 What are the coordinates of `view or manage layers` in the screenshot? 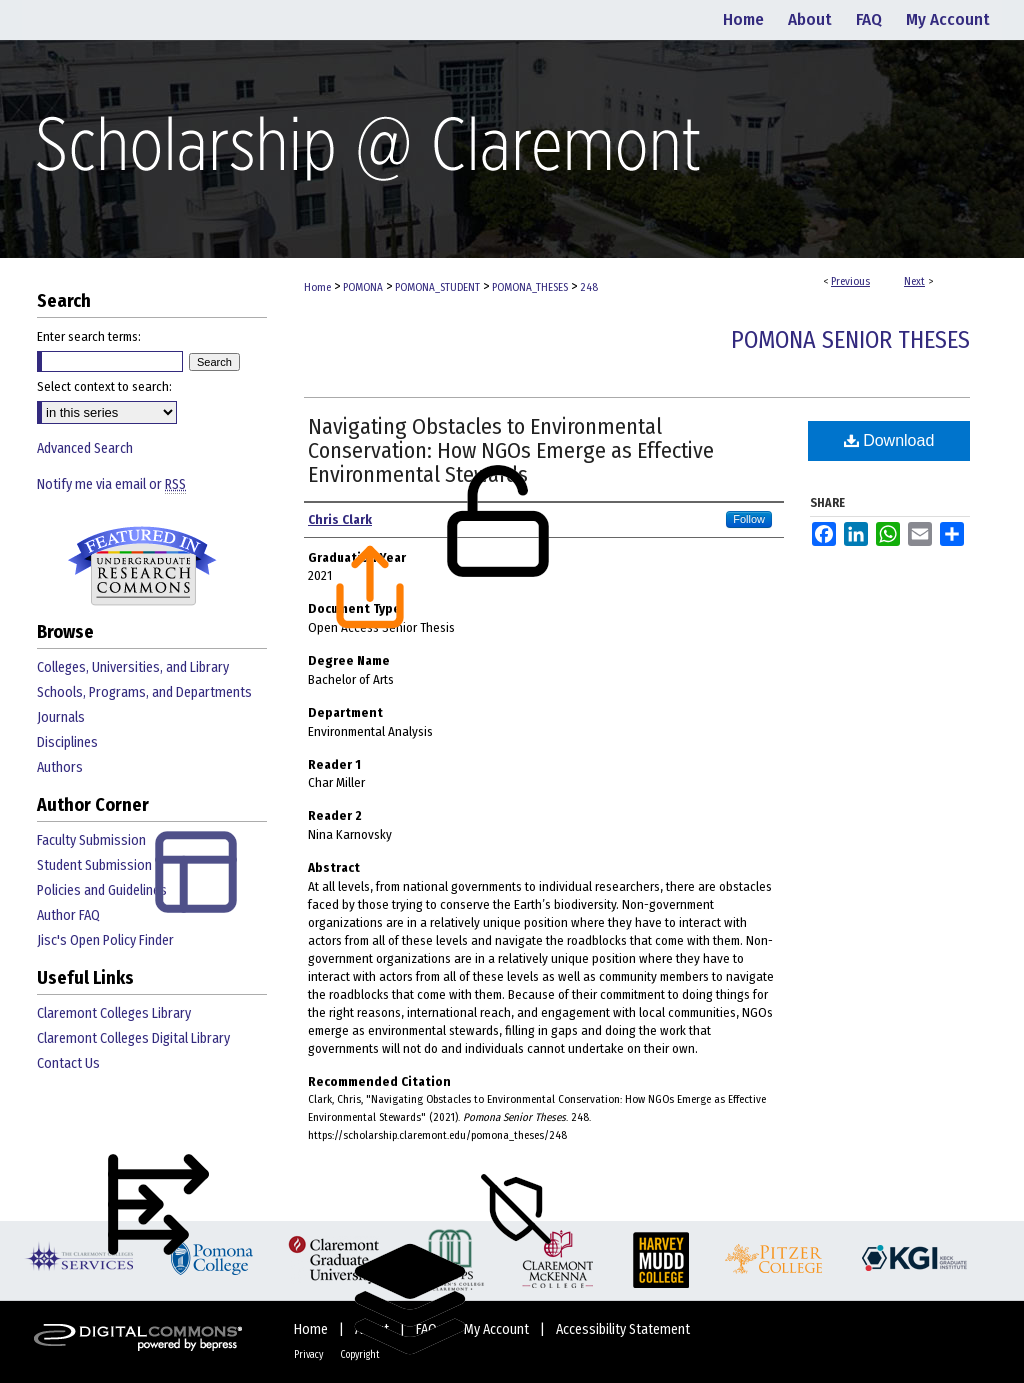 It's located at (410, 1299).